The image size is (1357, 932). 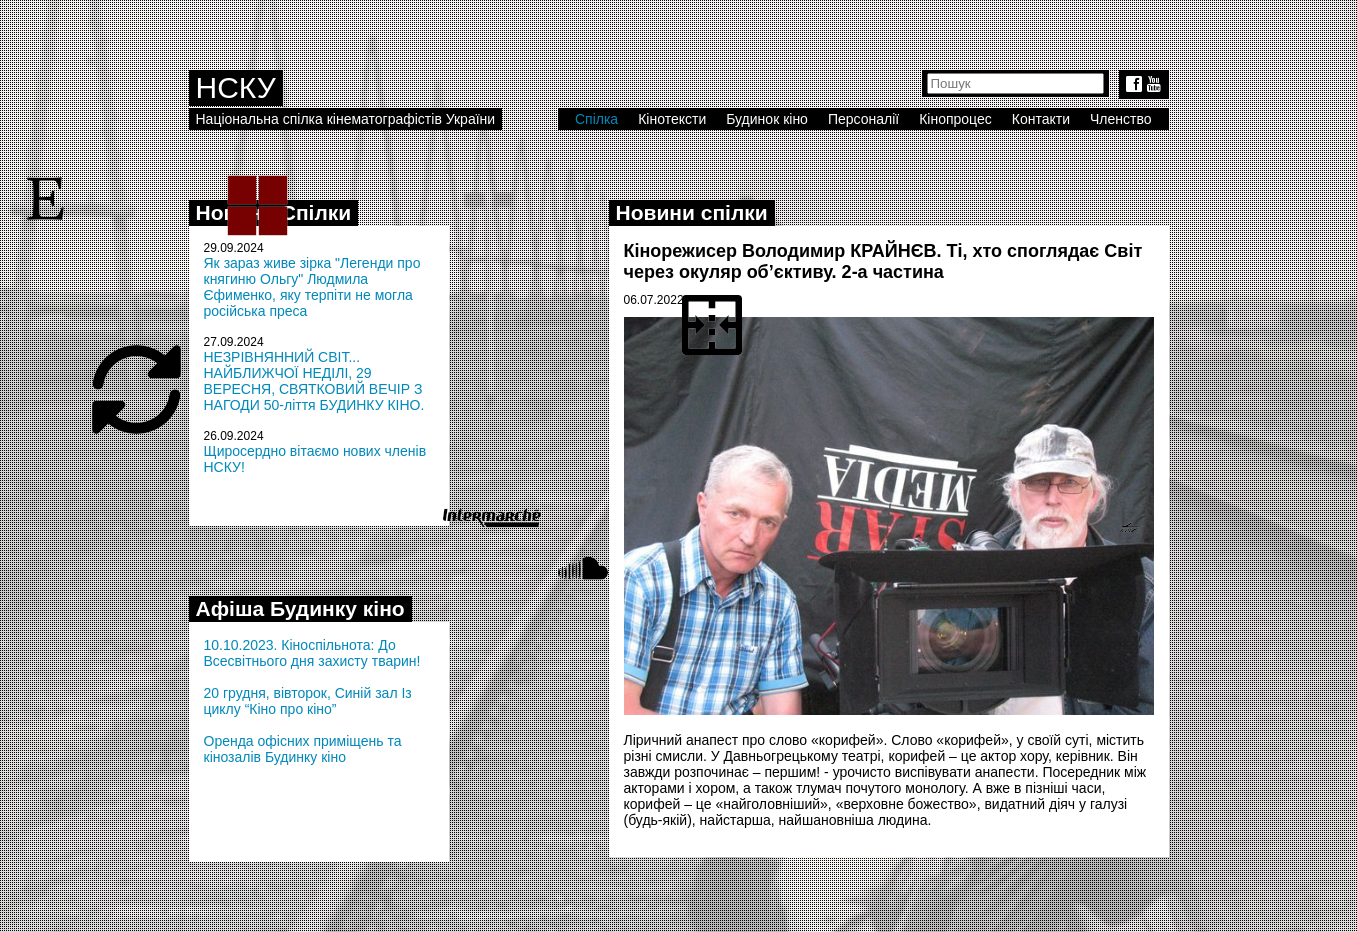 I want to click on open the Etsy app or website, so click(x=45, y=198).